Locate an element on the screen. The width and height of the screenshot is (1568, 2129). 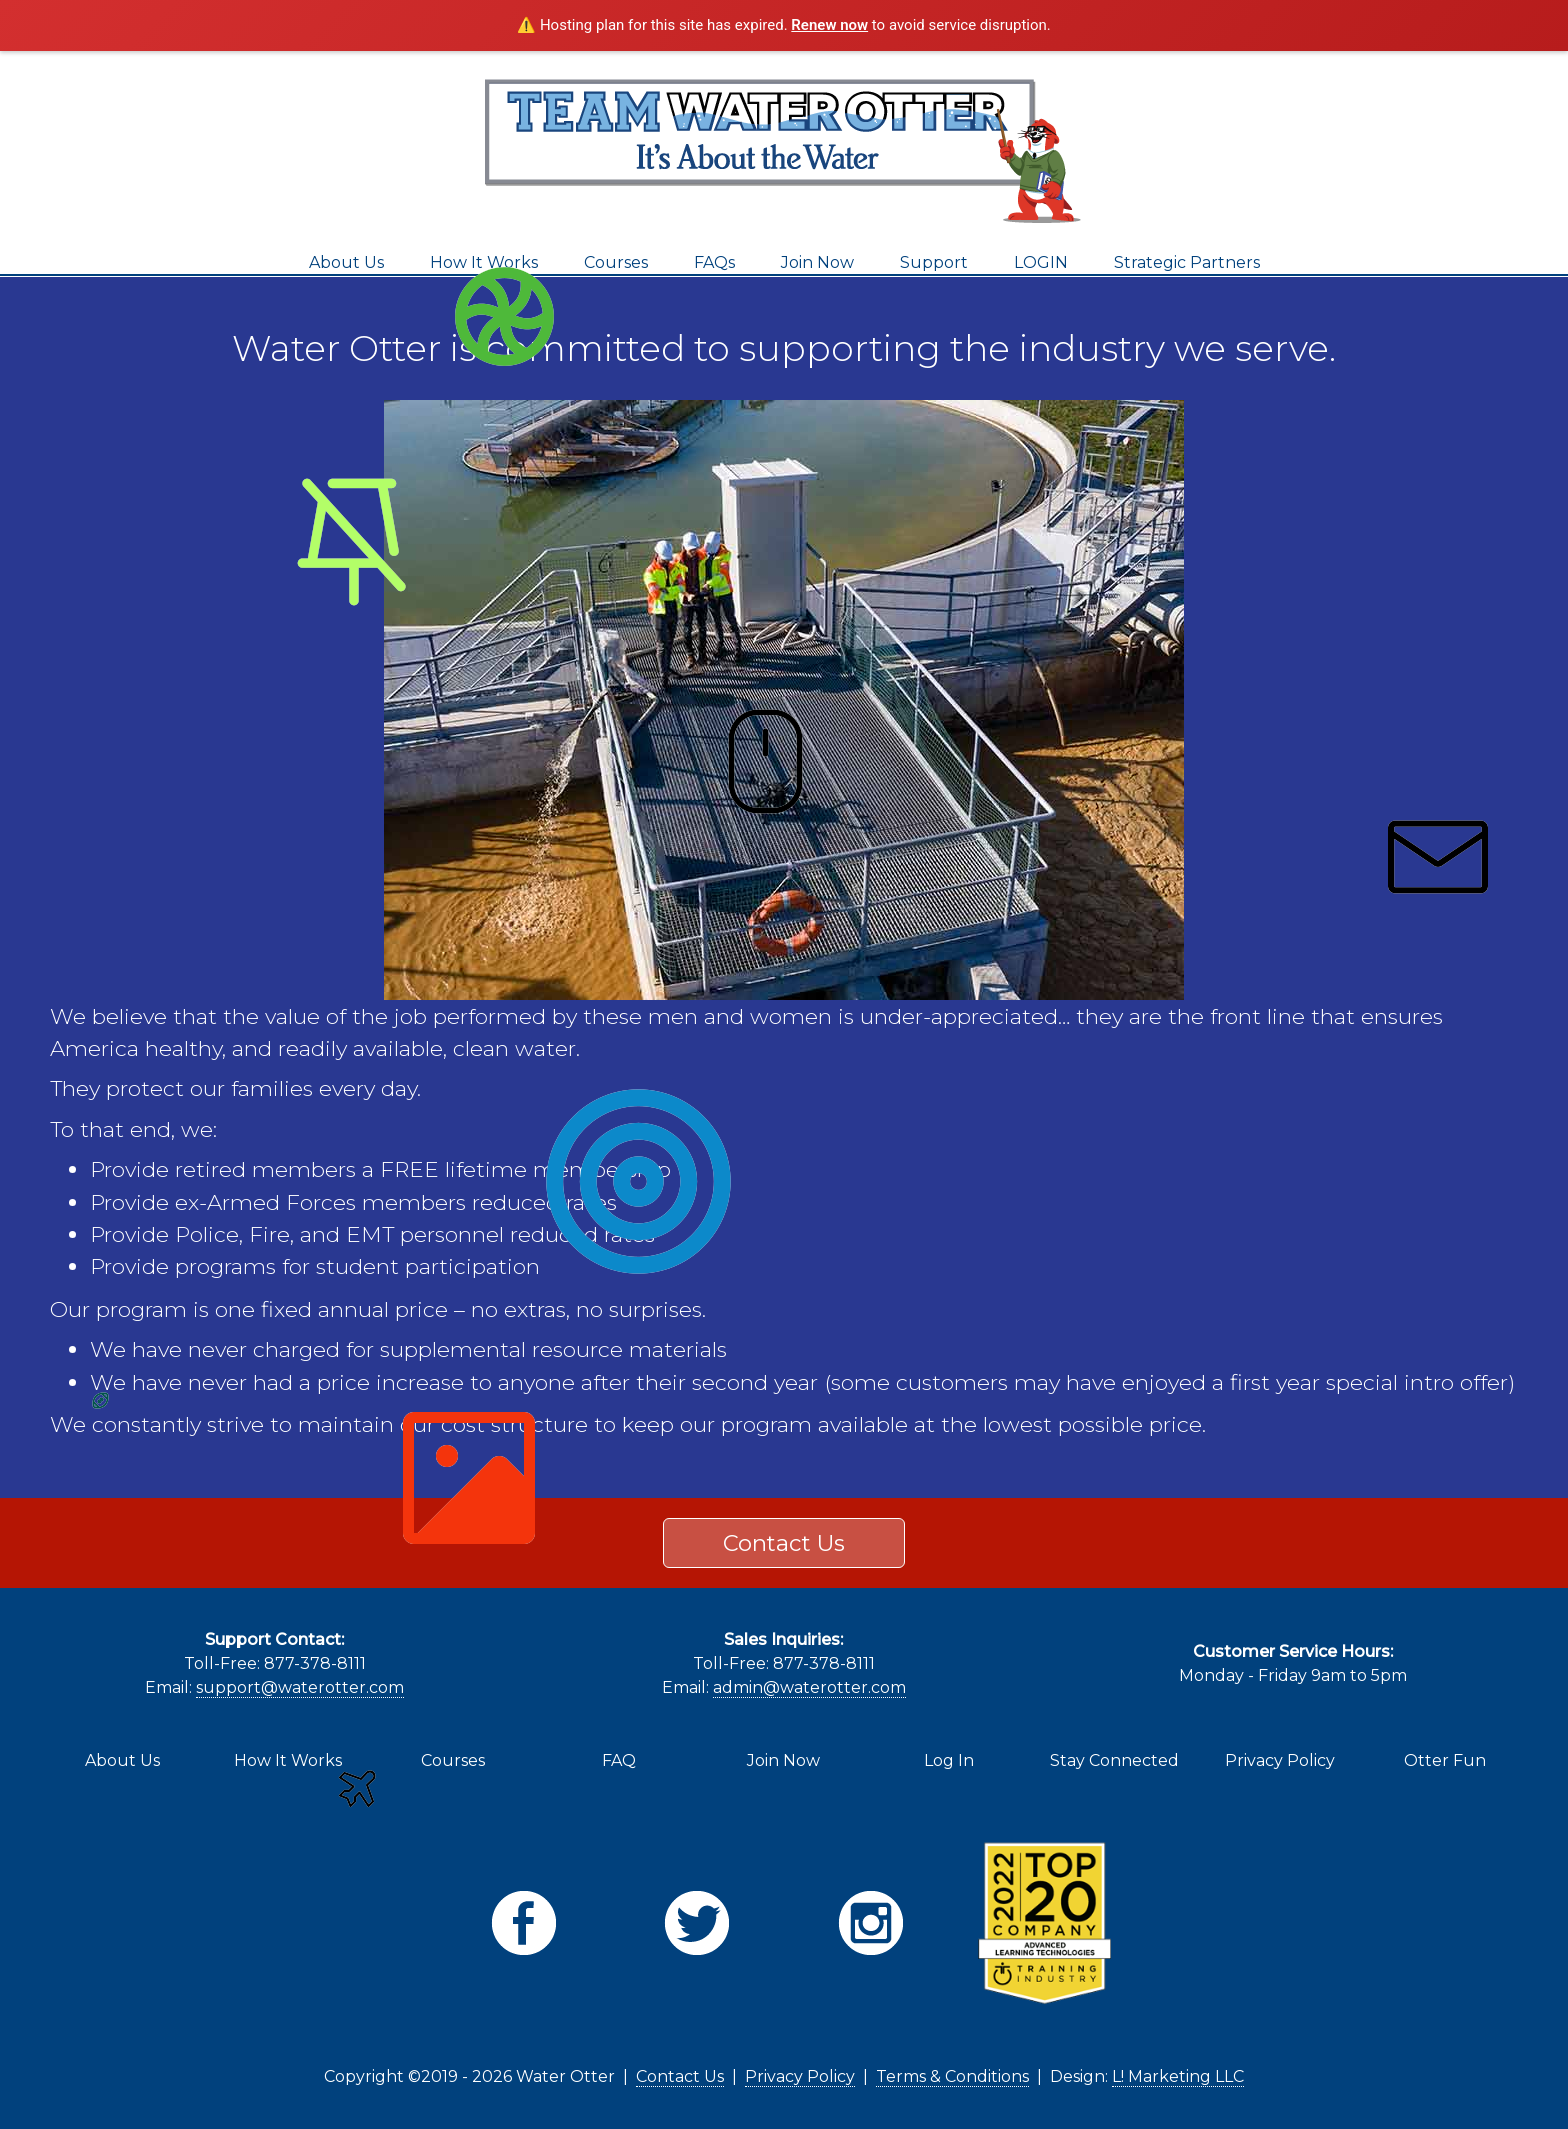
indicates loading or processing in progress is located at coordinates (504, 316).